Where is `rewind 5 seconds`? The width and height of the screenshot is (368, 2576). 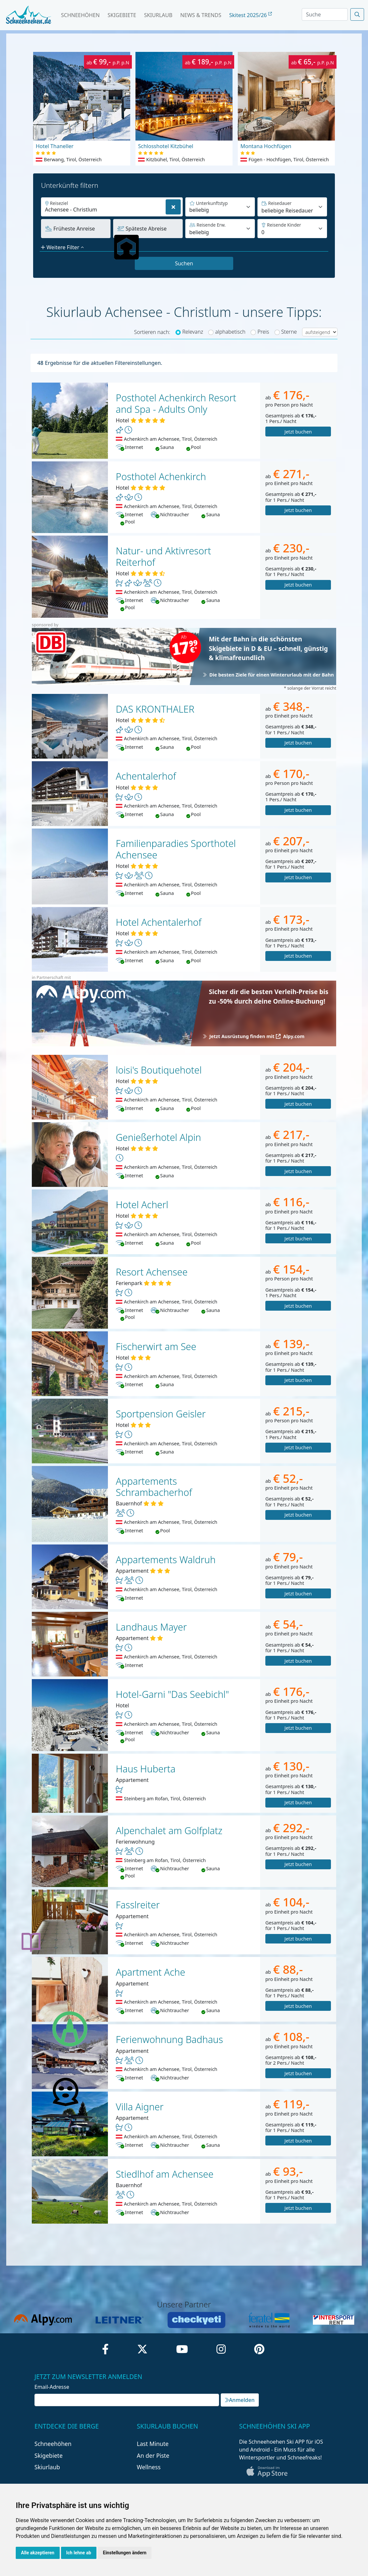
rewind 5 seconds is located at coordinates (52, 1223).